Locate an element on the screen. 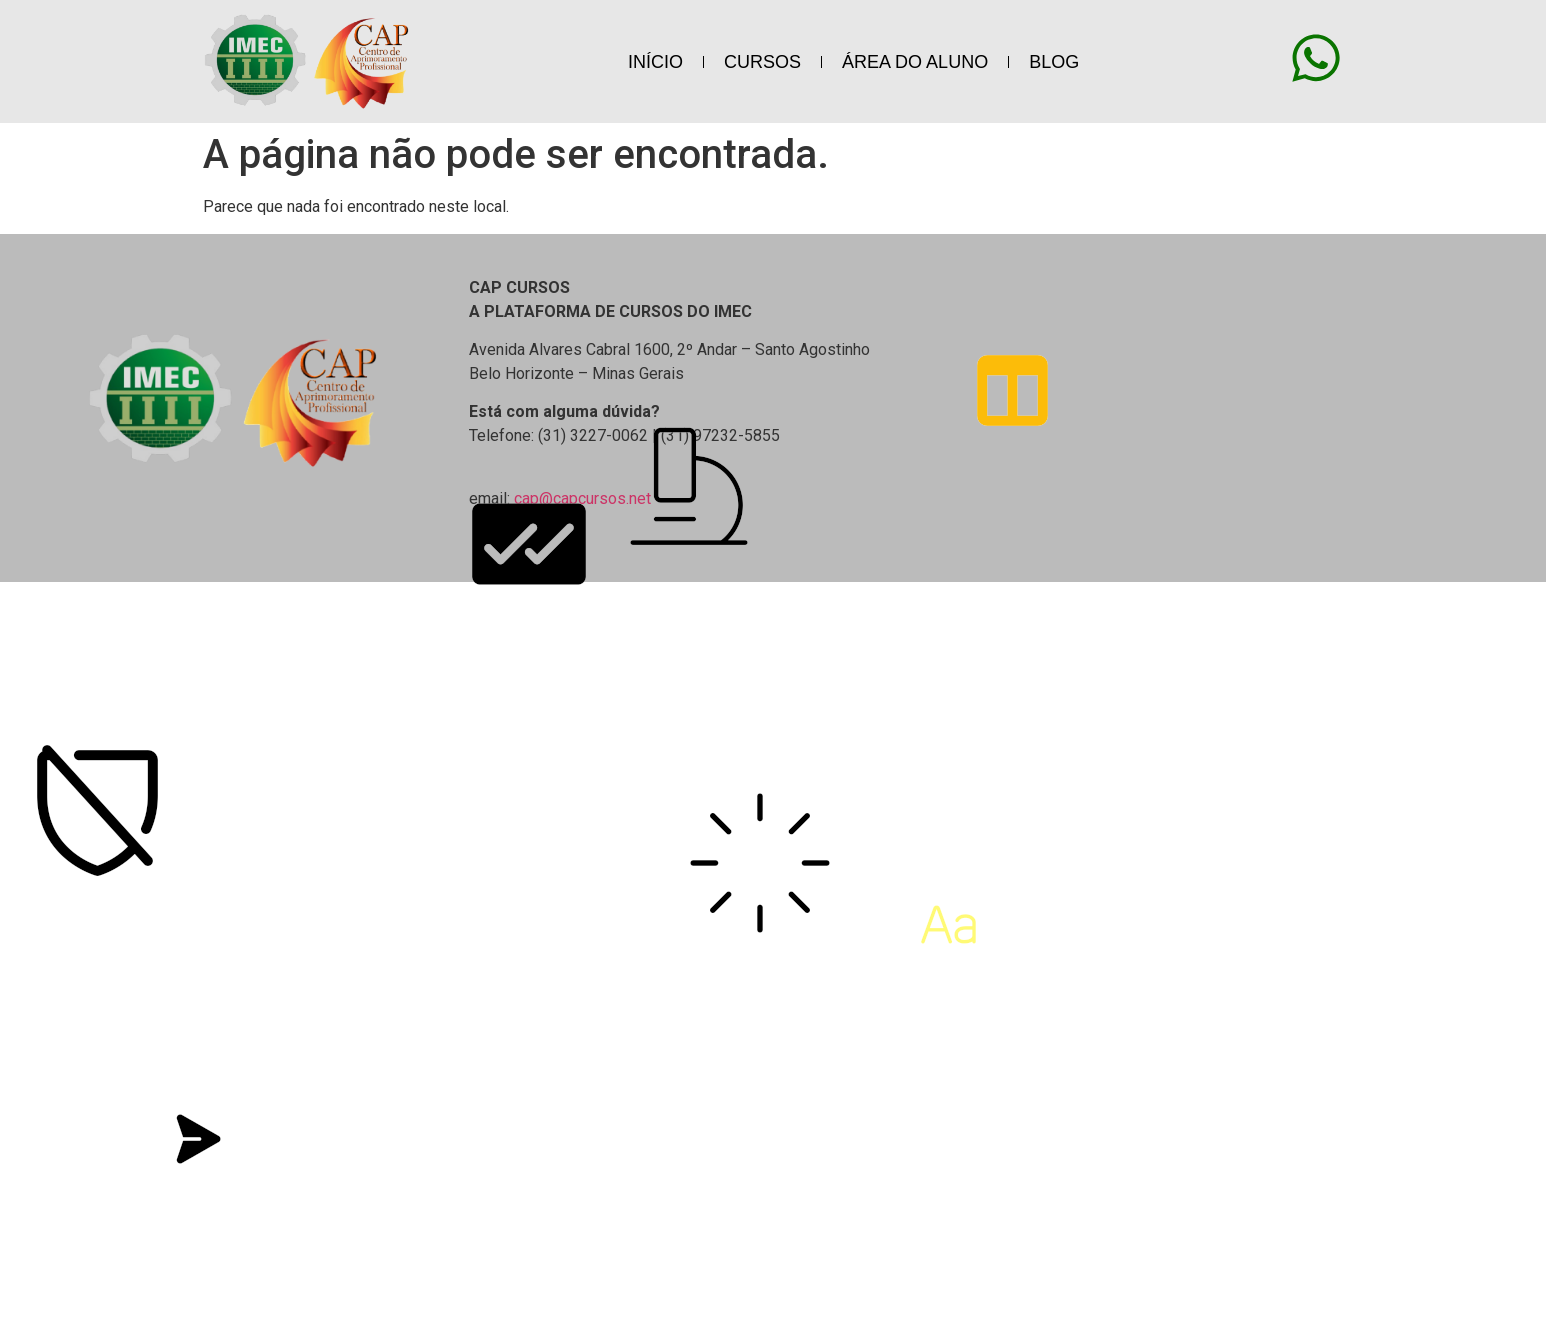 This screenshot has width=1546, height=1335. indicates content is loading is located at coordinates (760, 863).